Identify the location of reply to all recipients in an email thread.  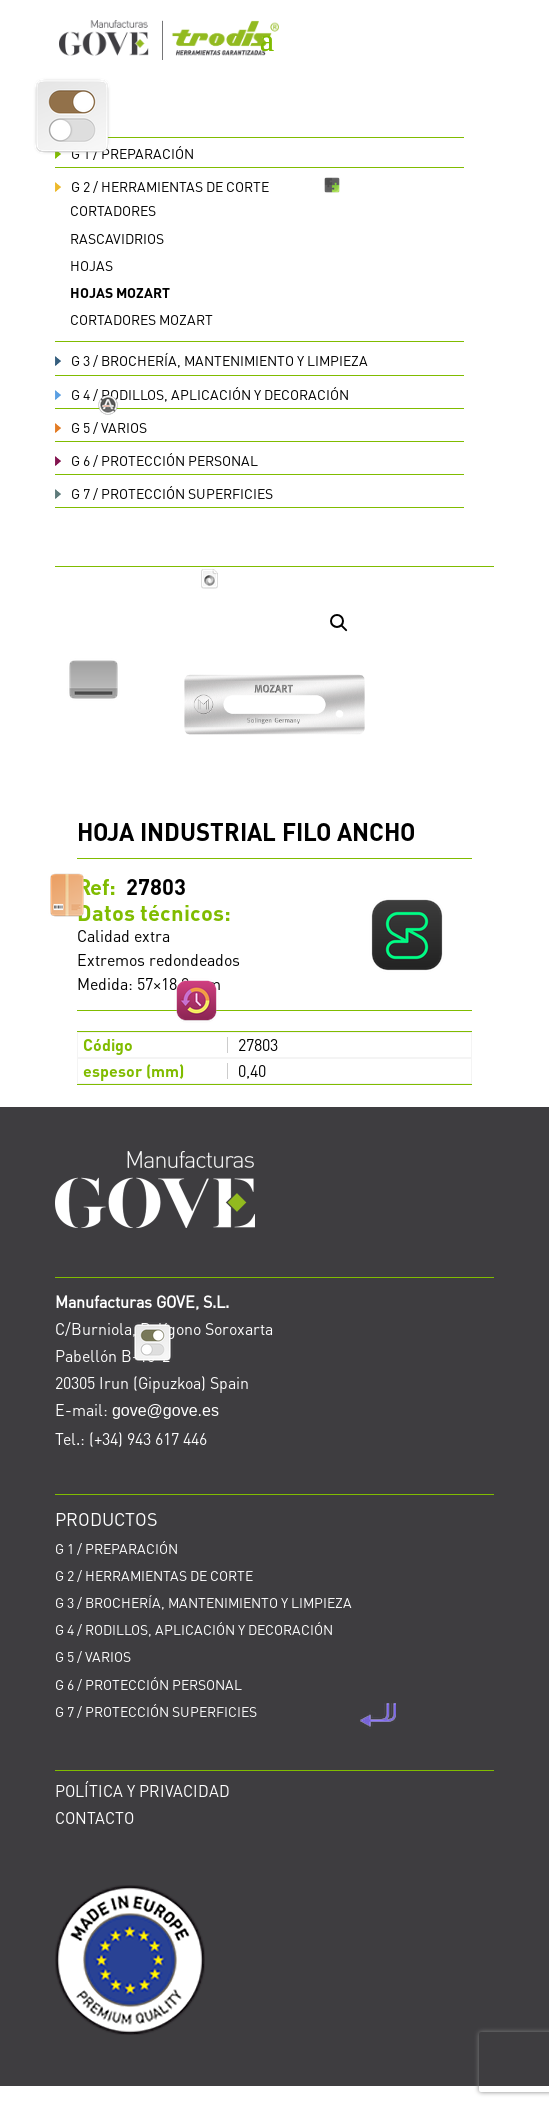
(377, 1712).